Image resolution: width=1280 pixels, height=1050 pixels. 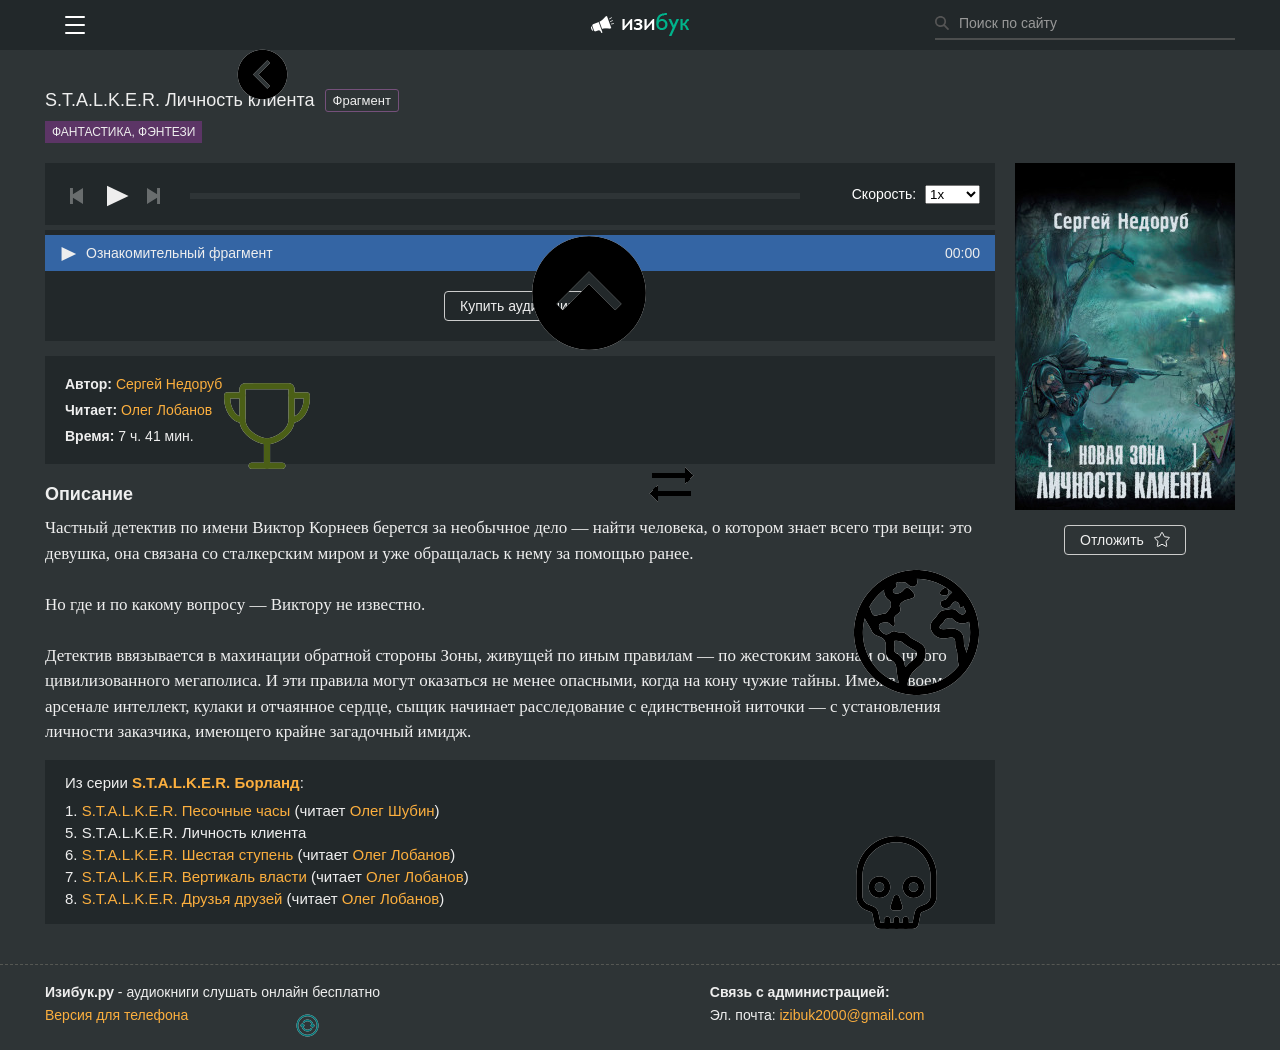 I want to click on switch to global or worldwide view, so click(x=916, y=632).